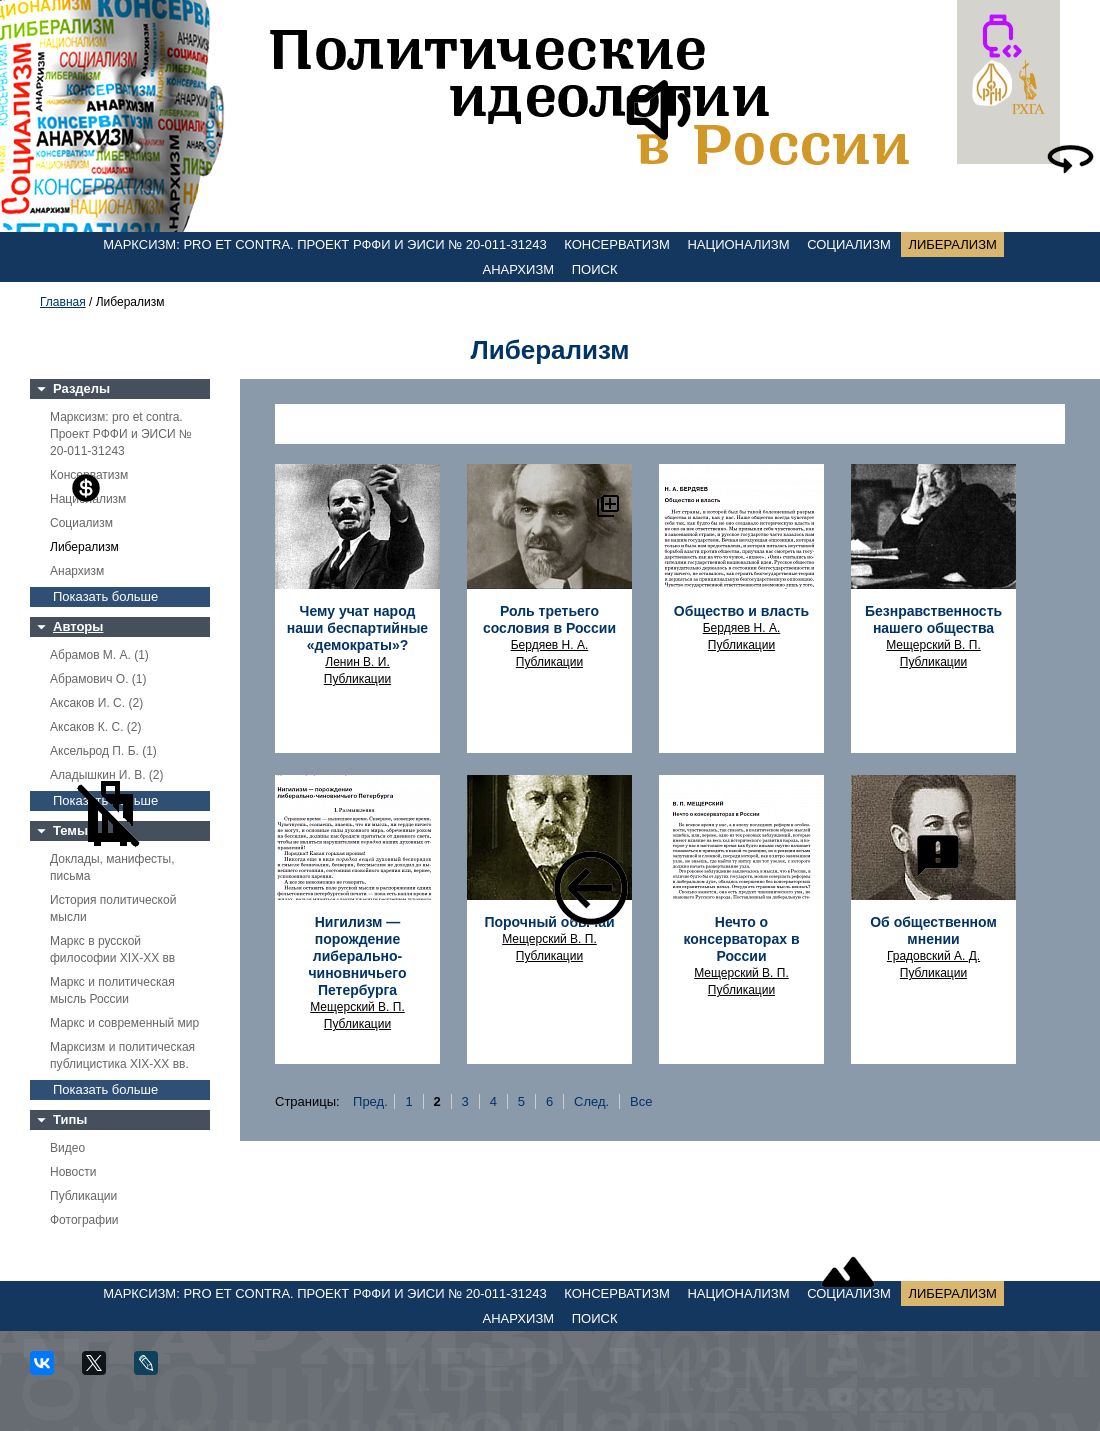 The image size is (1100, 1431). I want to click on access developer tools for smartwatch, so click(998, 36).